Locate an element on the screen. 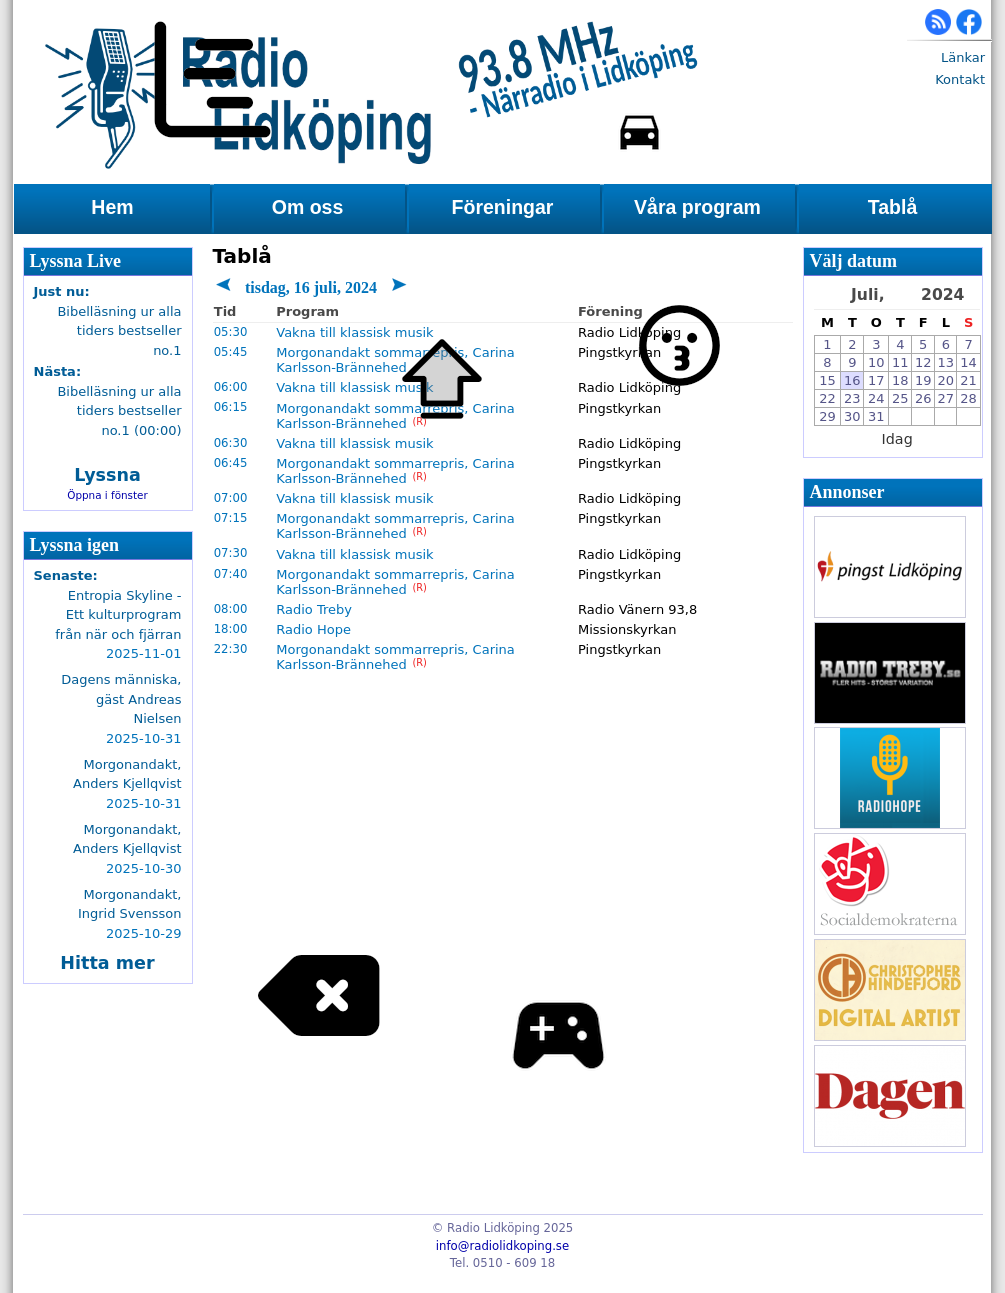 The image size is (1005, 1293). access gaming or esports features is located at coordinates (558, 1035).